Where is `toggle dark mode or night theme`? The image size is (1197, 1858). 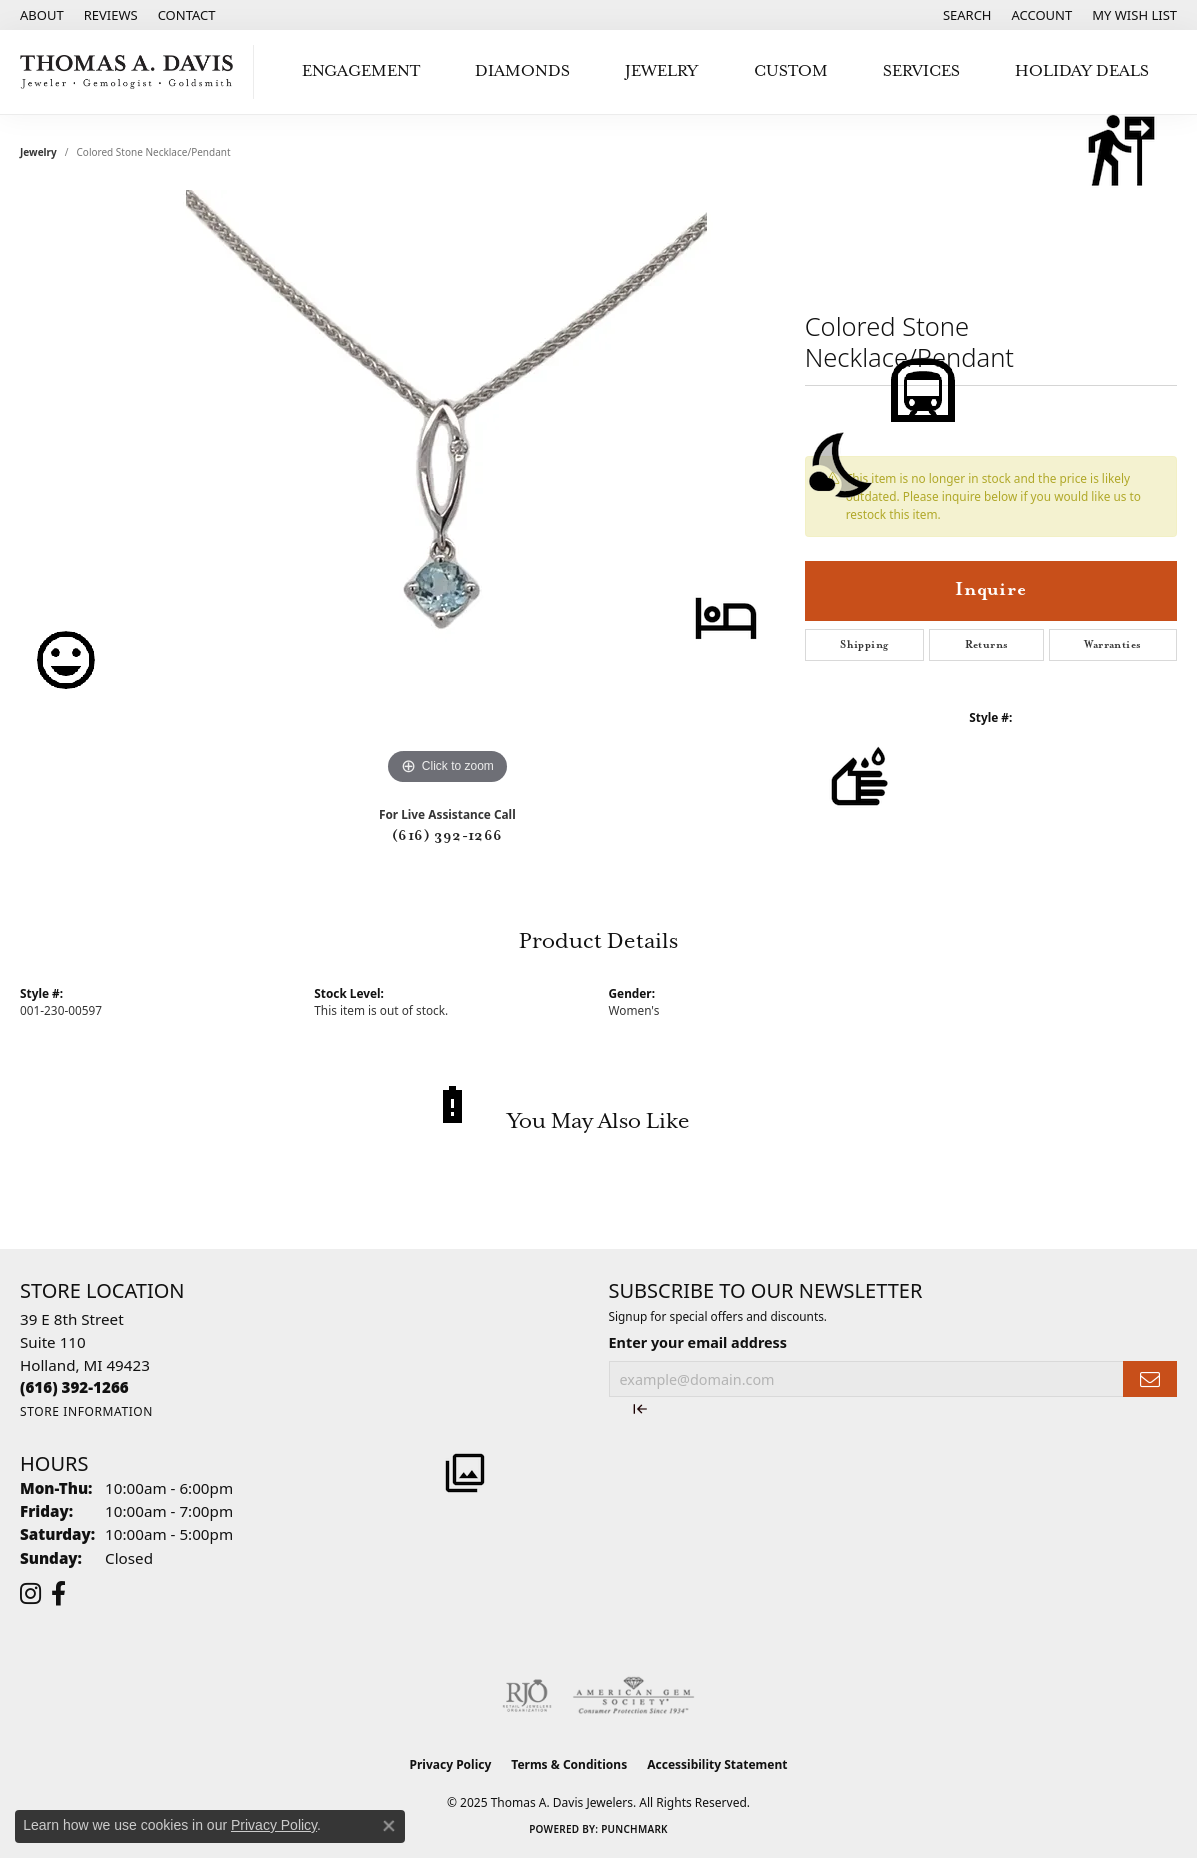 toggle dark mode or night theme is located at coordinates (845, 465).